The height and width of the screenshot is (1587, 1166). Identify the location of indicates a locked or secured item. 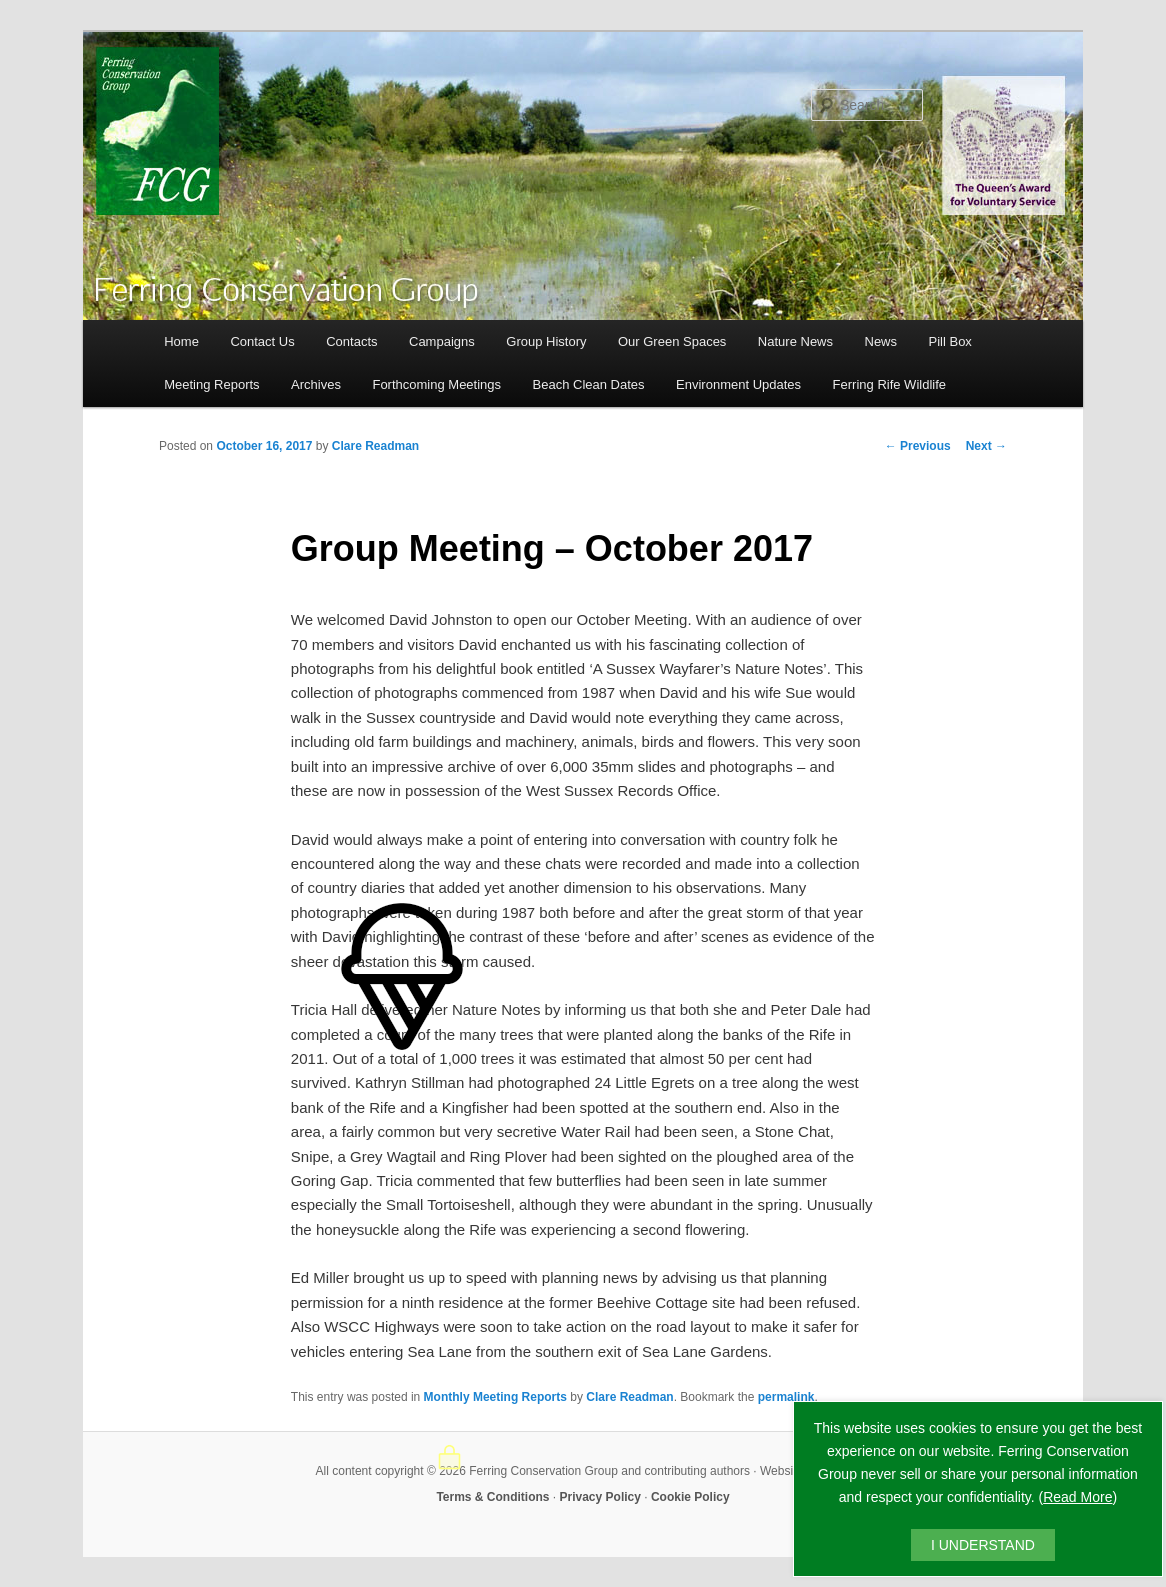
(449, 1458).